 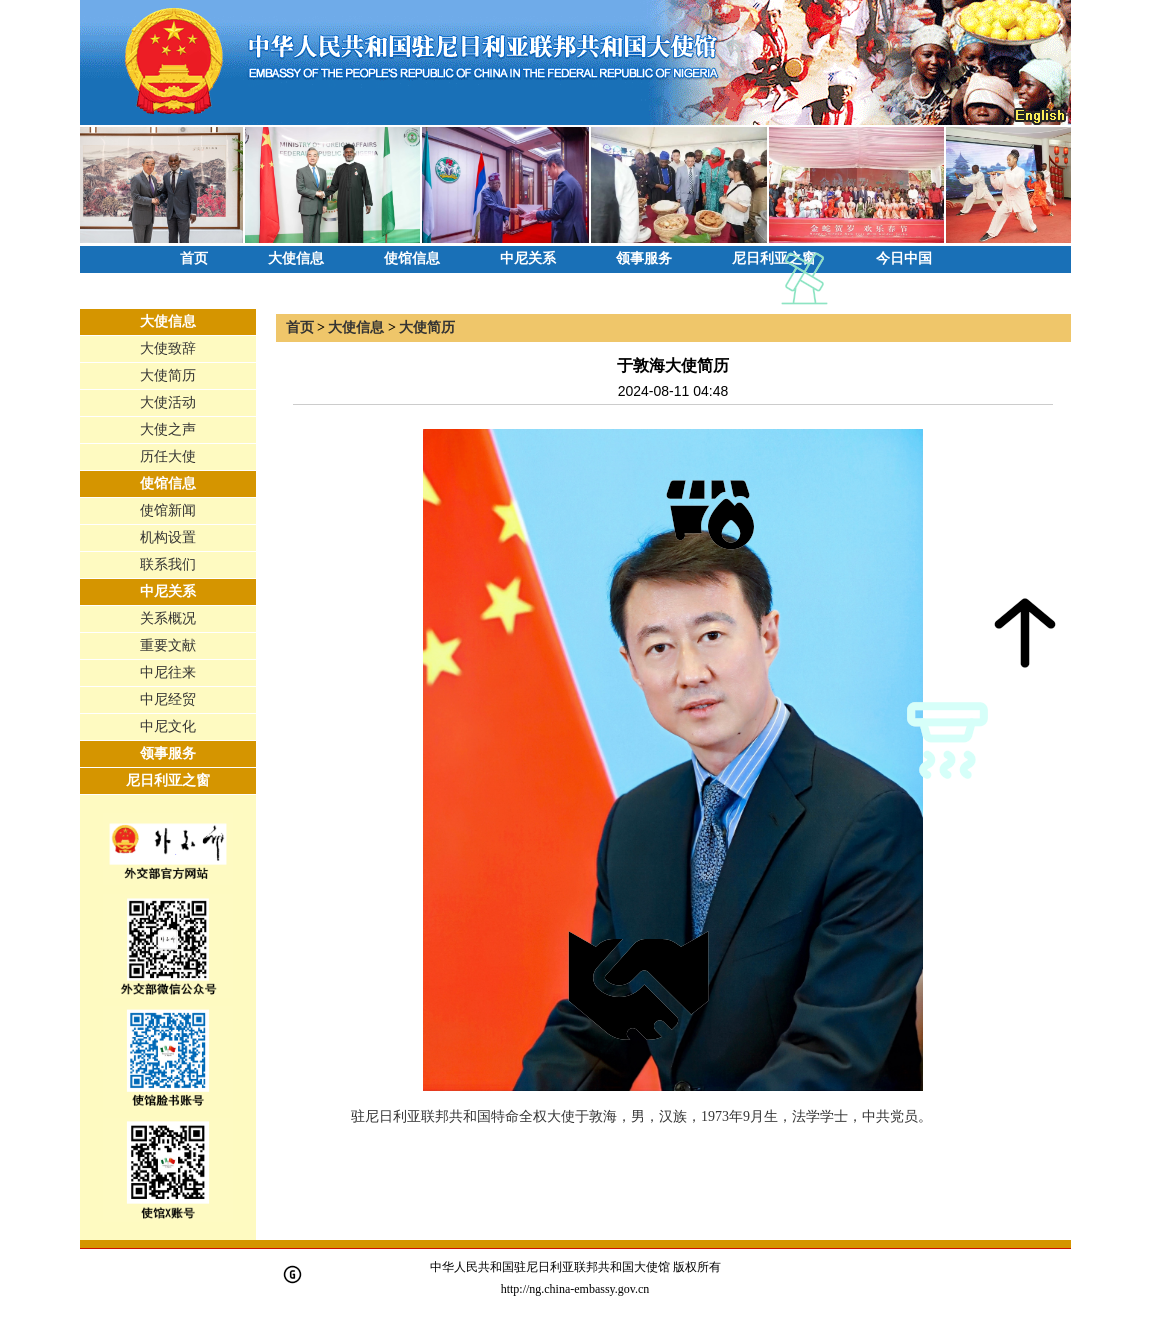 What do you see at coordinates (804, 279) in the screenshot?
I see `access wind energy or renewable power settings` at bounding box center [804, 279].